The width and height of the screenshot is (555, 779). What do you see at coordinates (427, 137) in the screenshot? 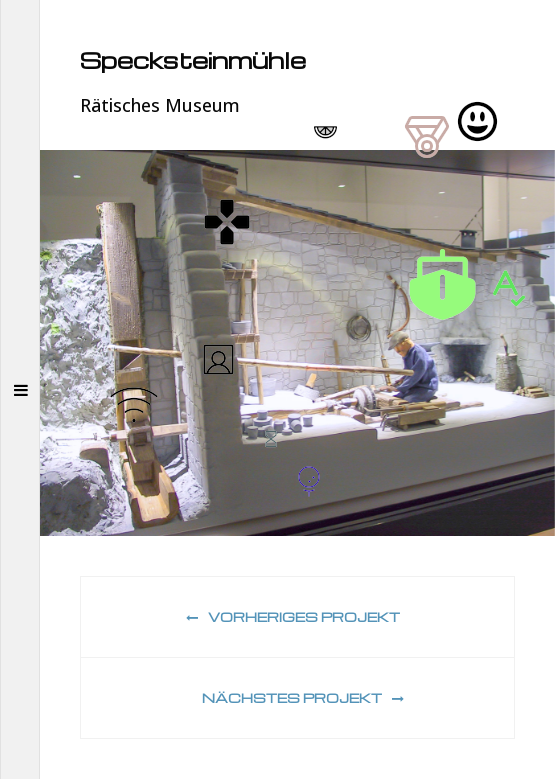
I see `view achievements or awards` at bounding box center [427, 137].